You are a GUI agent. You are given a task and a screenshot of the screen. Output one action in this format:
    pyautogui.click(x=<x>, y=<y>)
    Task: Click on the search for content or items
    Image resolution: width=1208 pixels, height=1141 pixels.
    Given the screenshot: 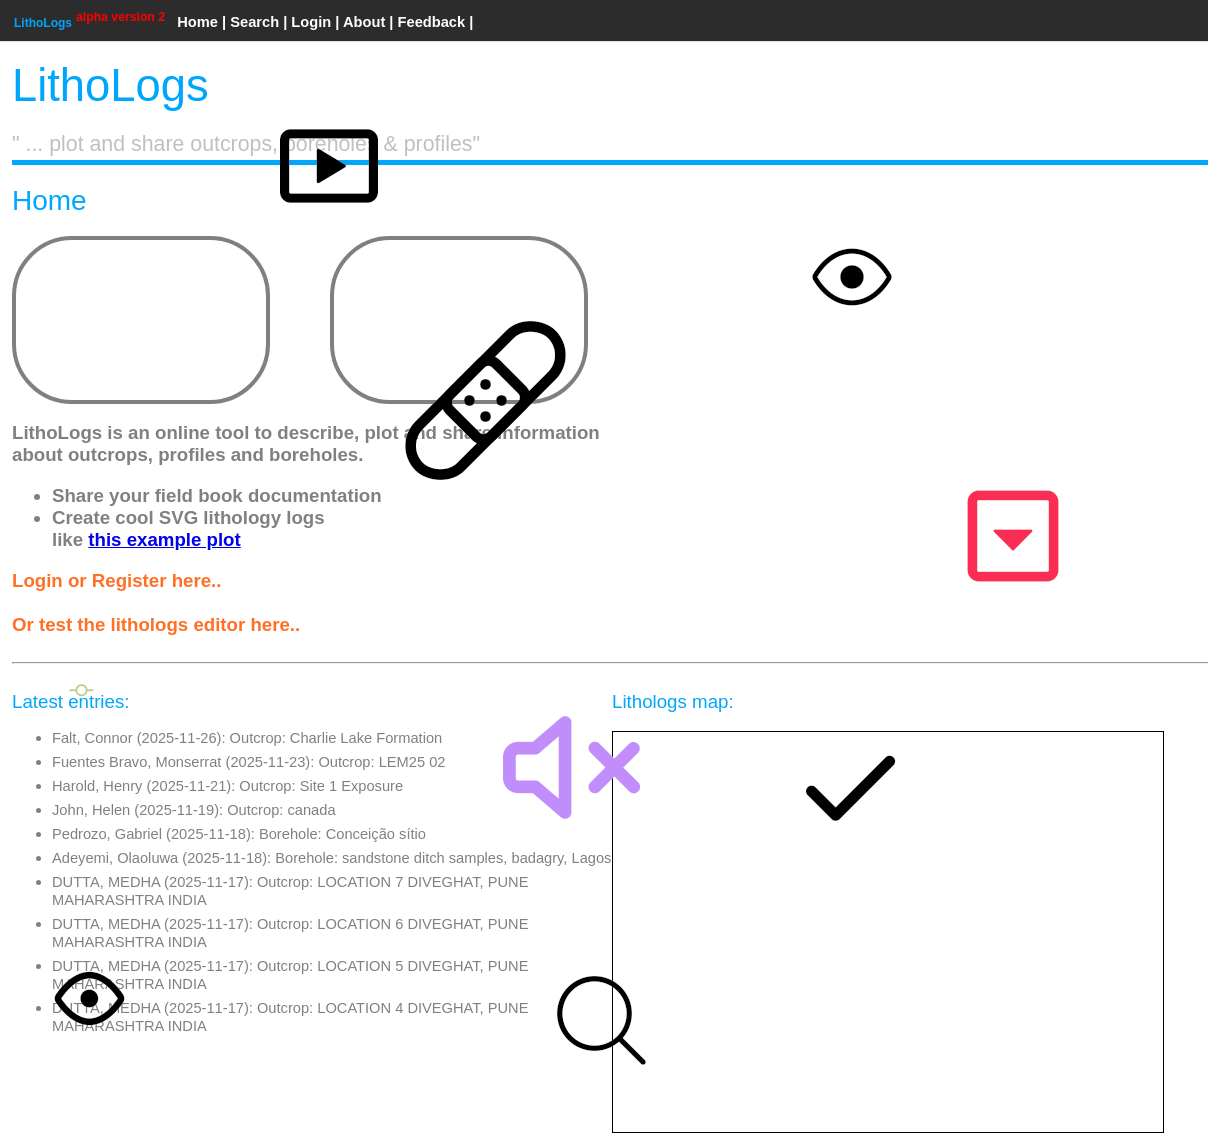 What is the action you would take?
    pyautogui.click(x=601, y=1020)
    